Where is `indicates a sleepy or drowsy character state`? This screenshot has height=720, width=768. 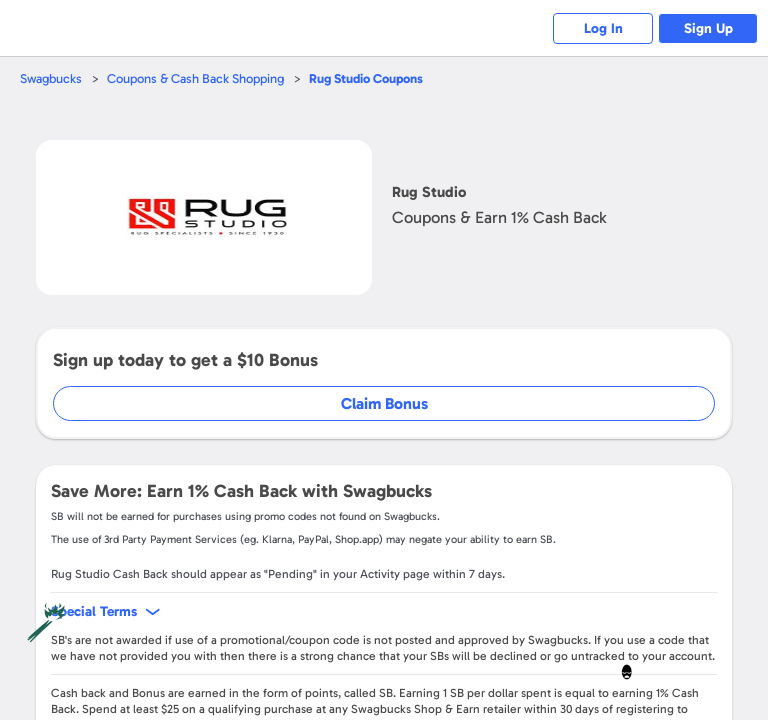
indicates a sleepy or drowsy character state is located at coordinates (627, 672).